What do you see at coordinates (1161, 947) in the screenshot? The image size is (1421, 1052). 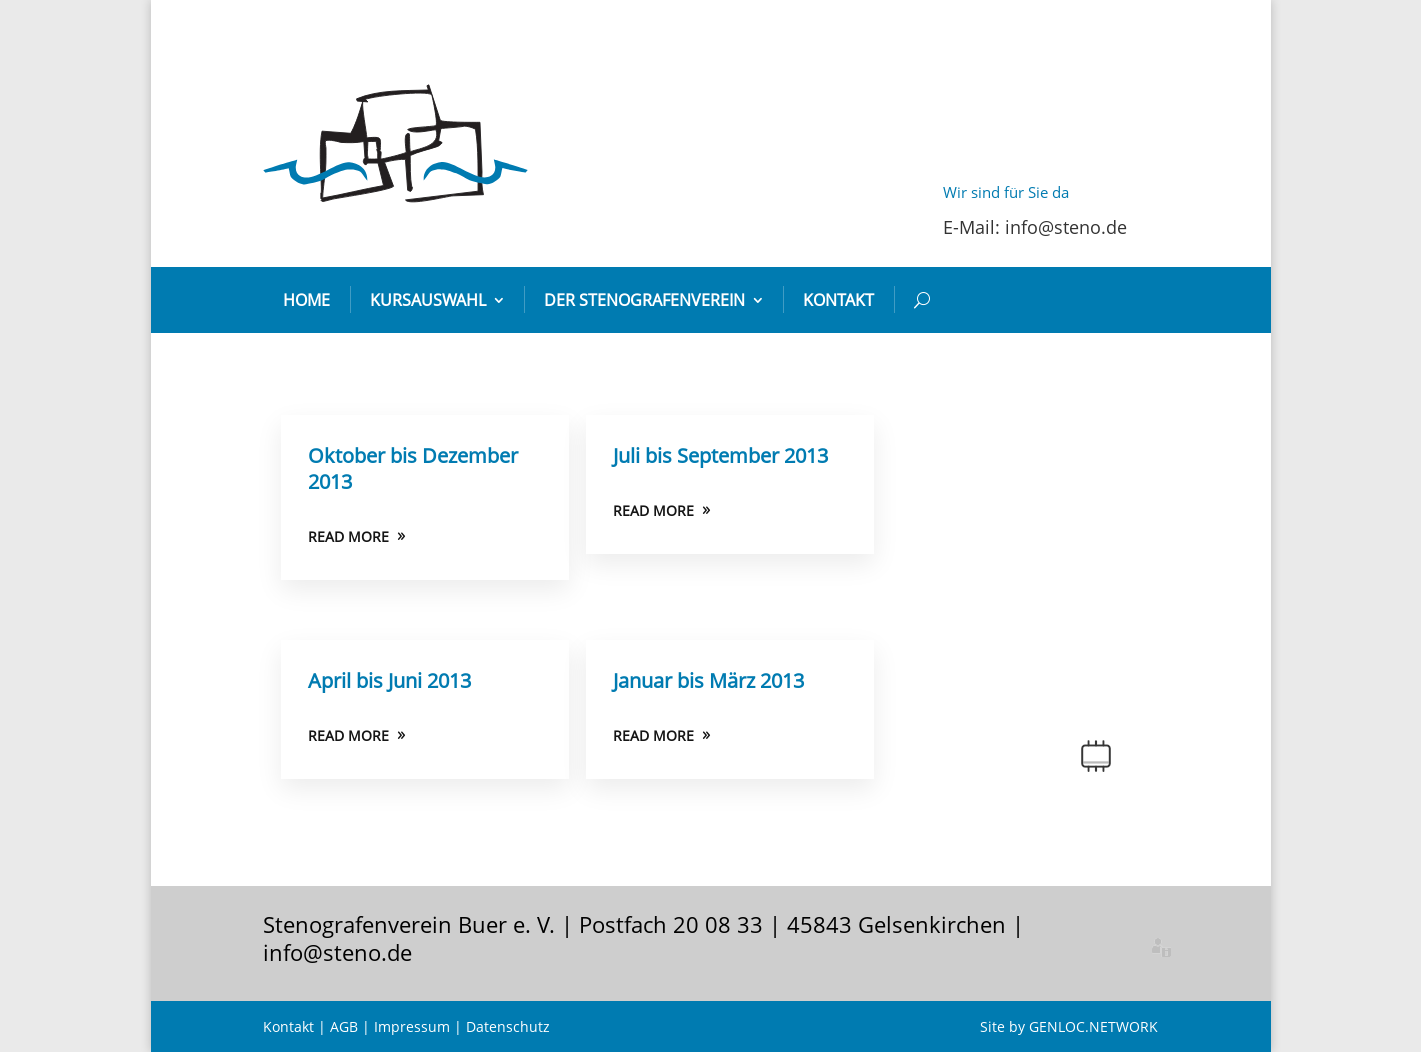 I see `view user profile information` at bounding box center [1161, 947].